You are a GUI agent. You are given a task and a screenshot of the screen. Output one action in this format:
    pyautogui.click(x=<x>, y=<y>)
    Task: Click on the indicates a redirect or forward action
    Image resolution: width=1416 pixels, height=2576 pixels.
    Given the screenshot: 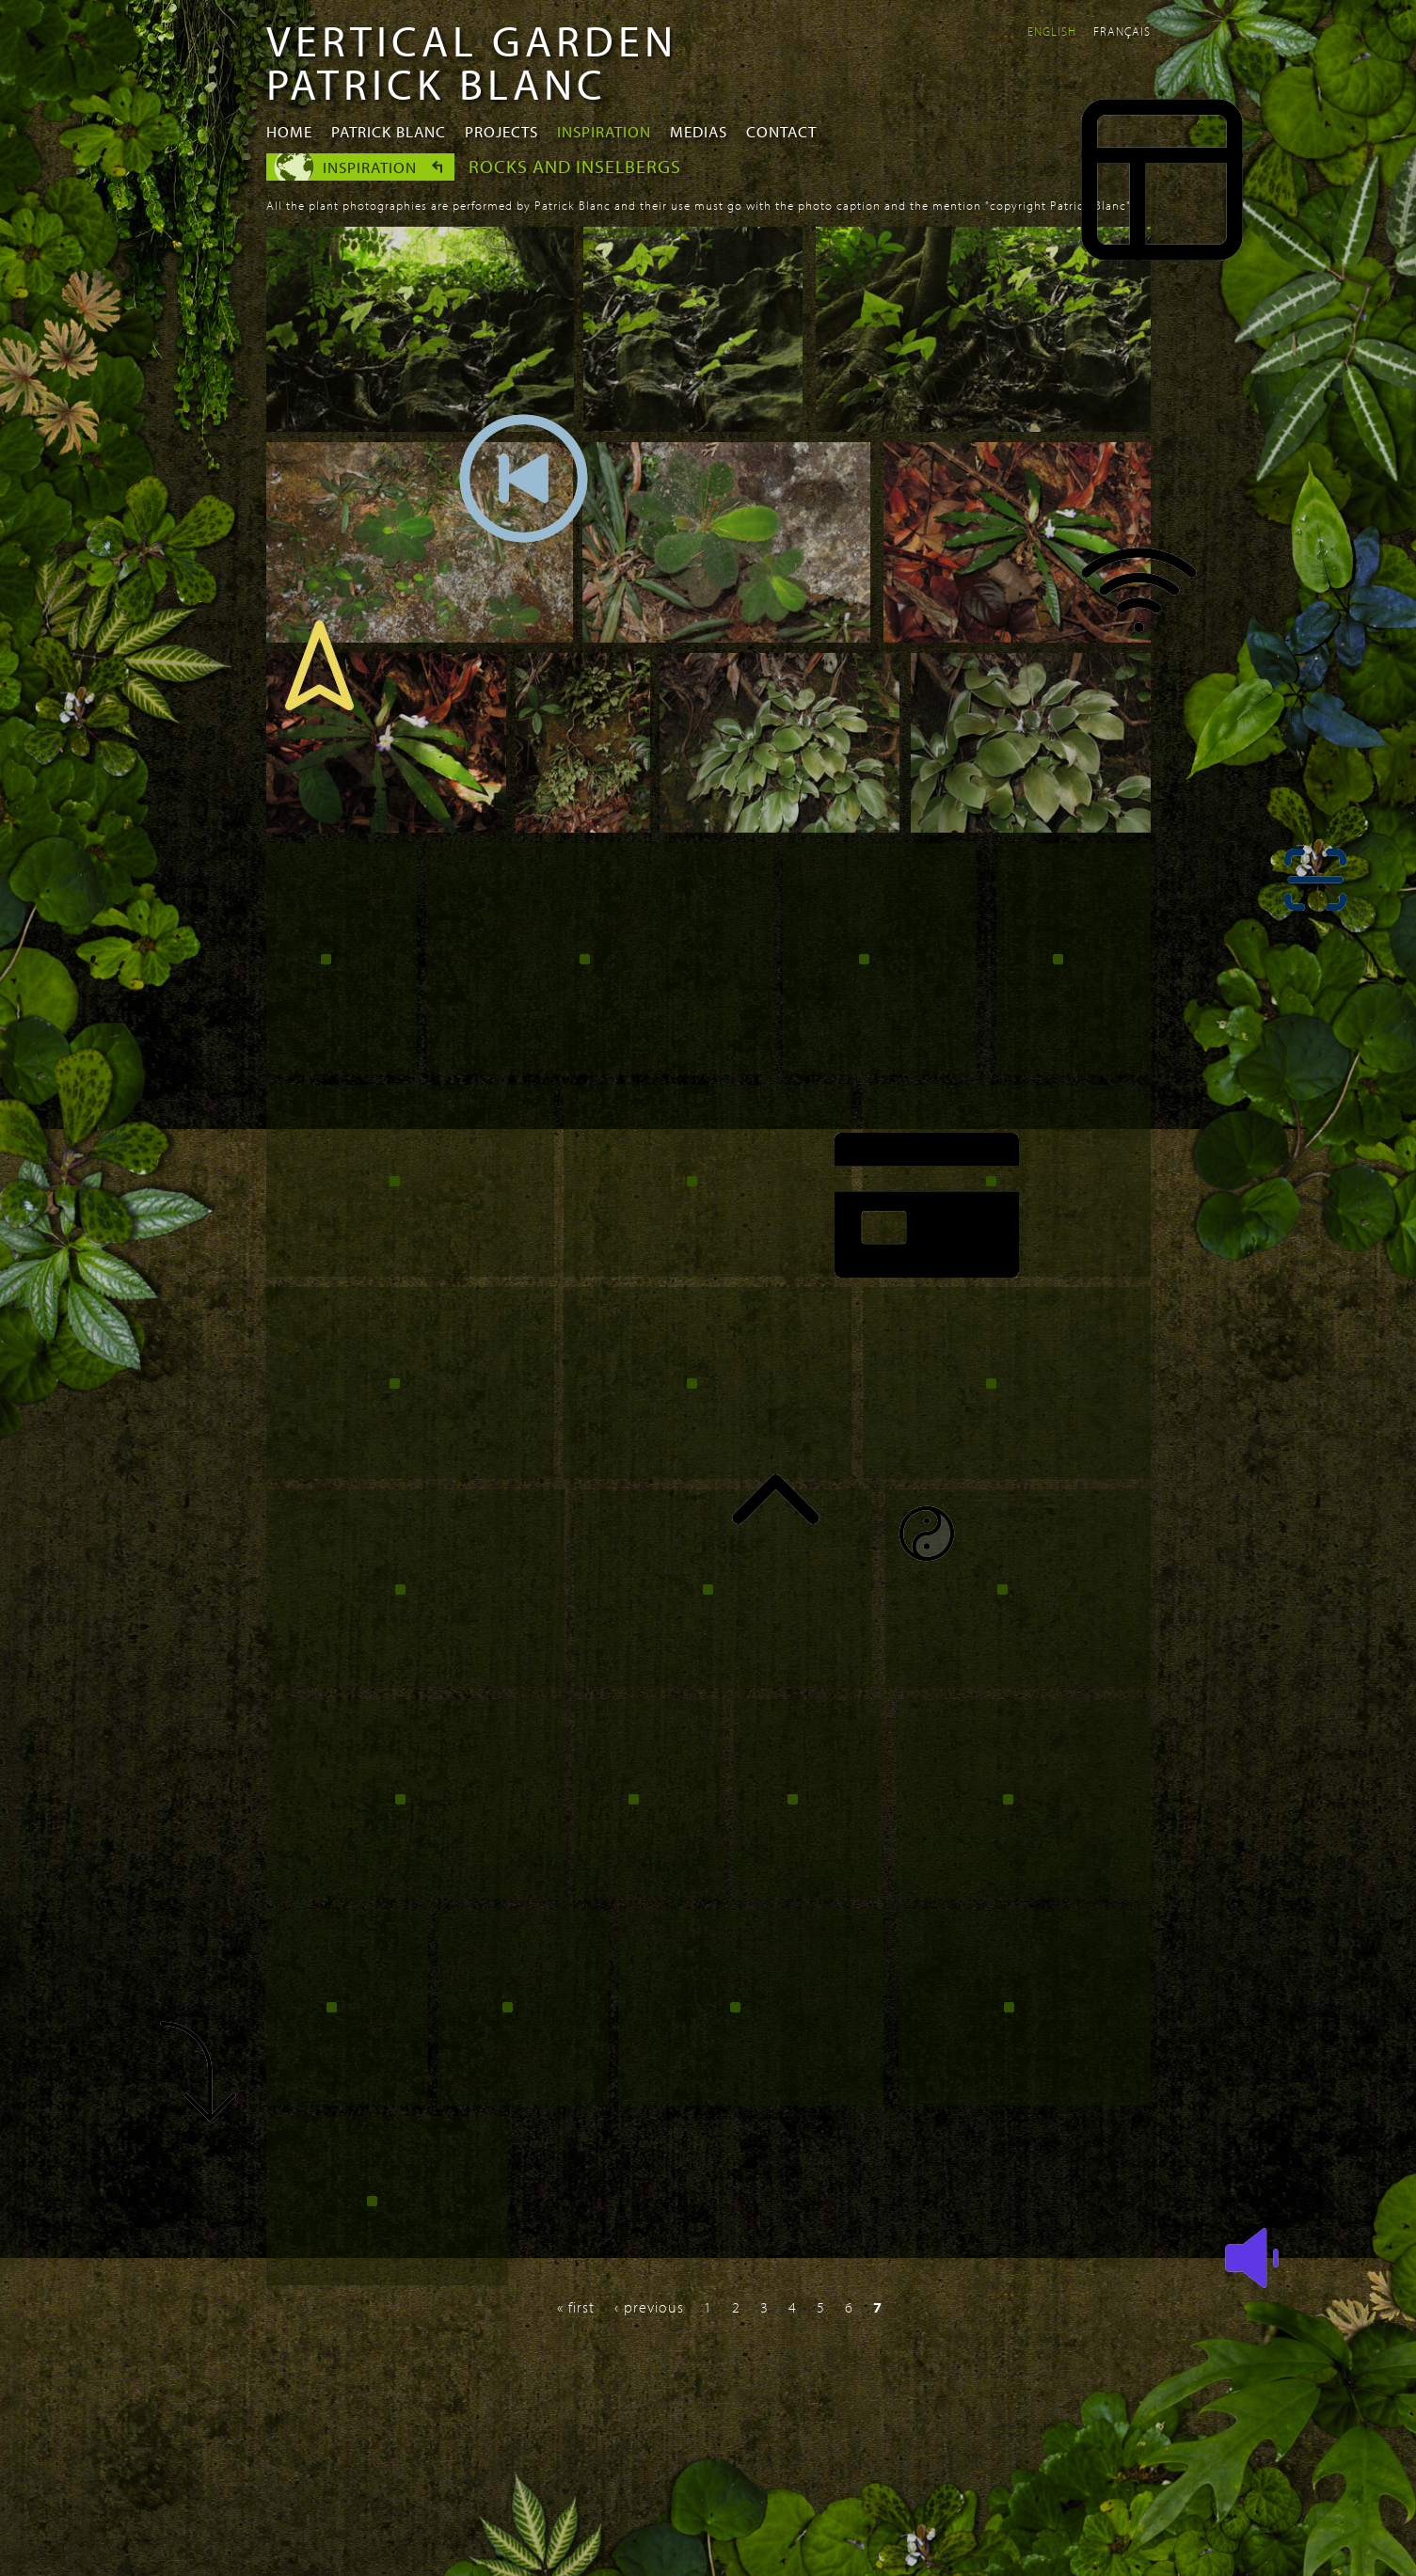 What is the action you would take?
    pyautogui.click(x=198, y=2071)
    